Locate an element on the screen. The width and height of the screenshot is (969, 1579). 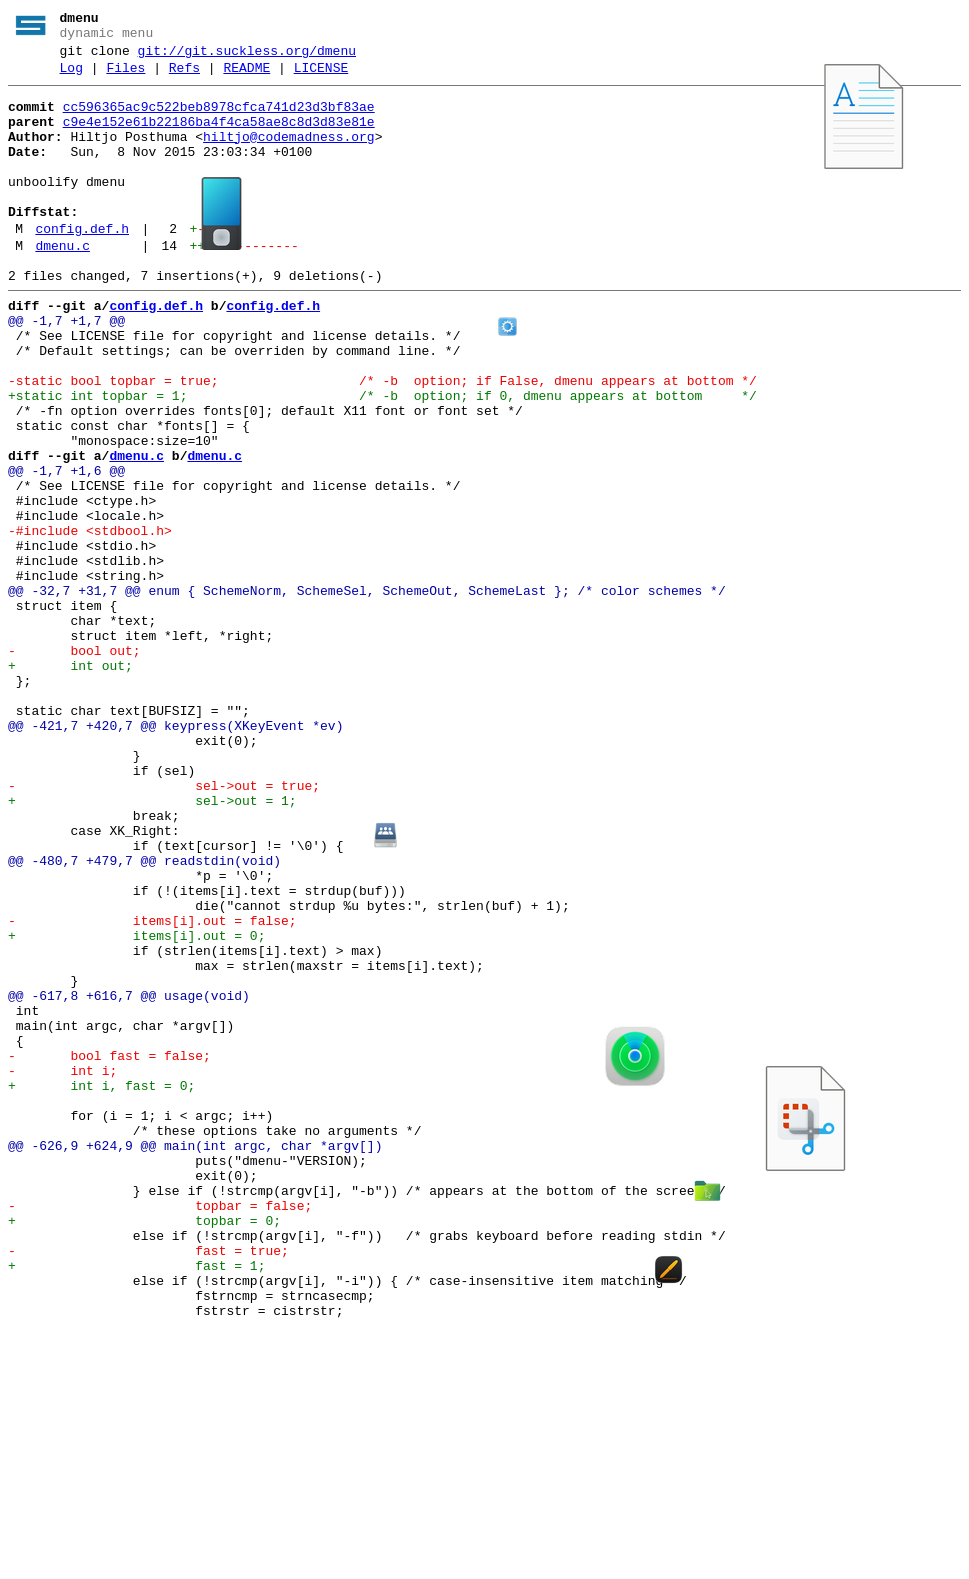
open Find My app to locate devices or people is located at coordinates (635, 1056).